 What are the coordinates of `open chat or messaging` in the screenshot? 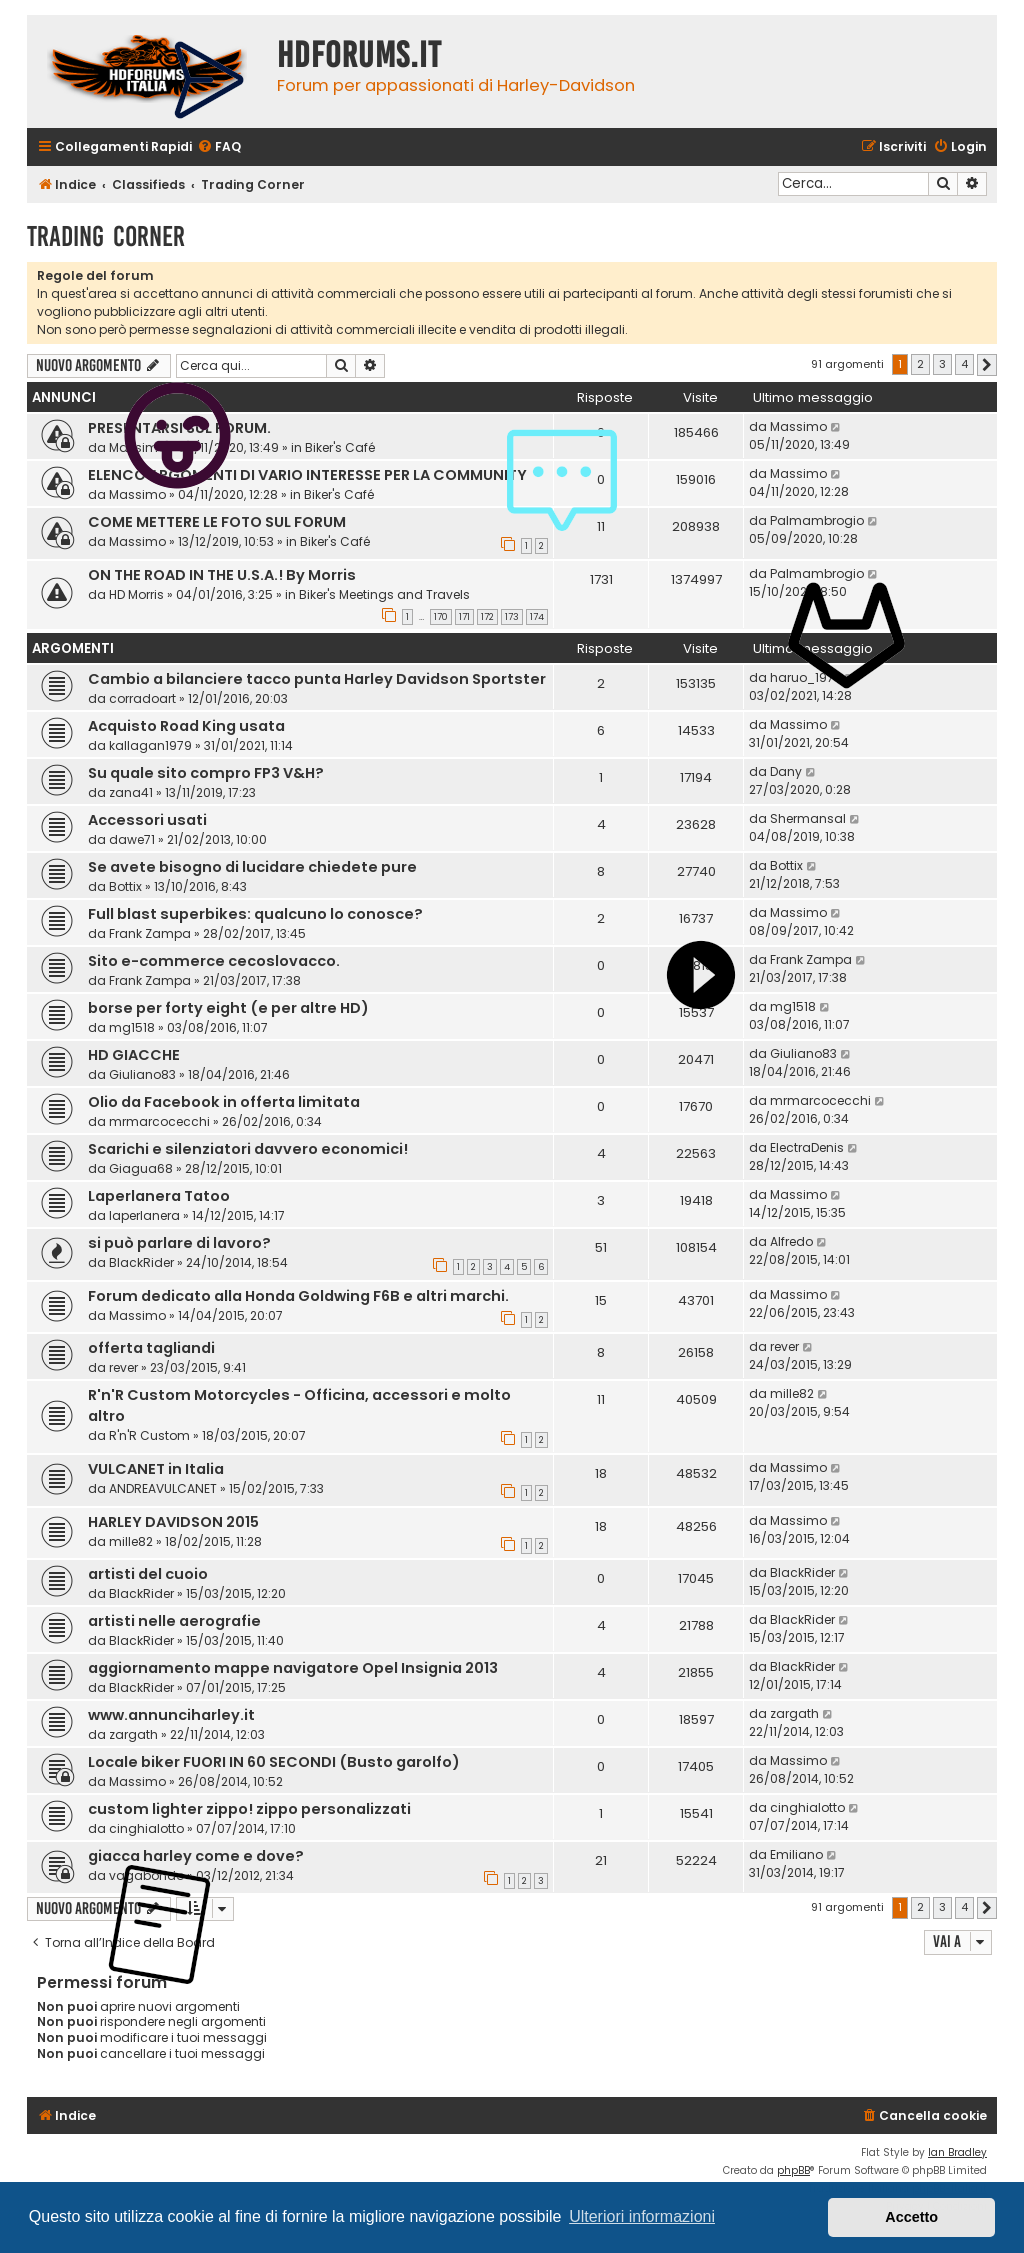 It's located at (562, 476).